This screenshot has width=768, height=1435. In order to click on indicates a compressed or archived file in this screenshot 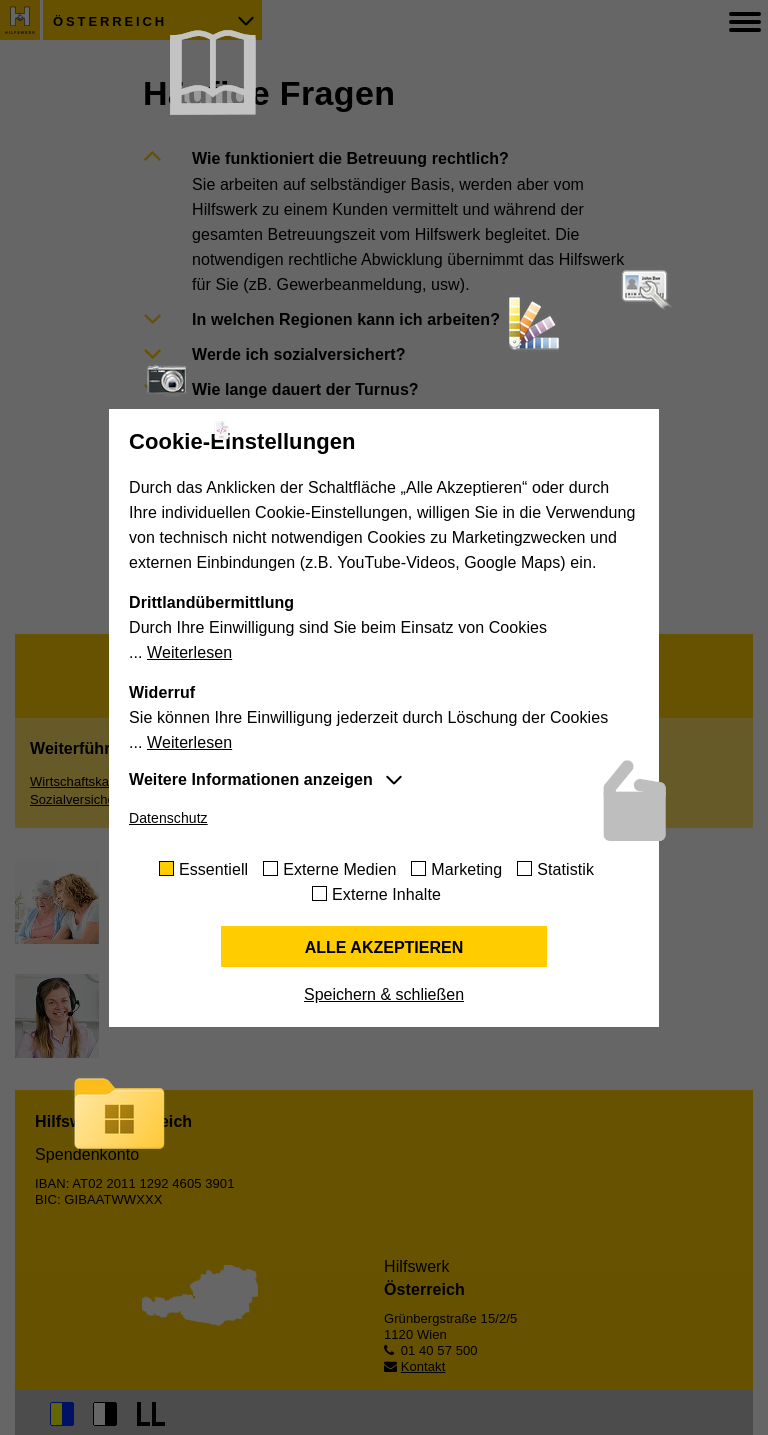, I will do `click(634, 791)`.